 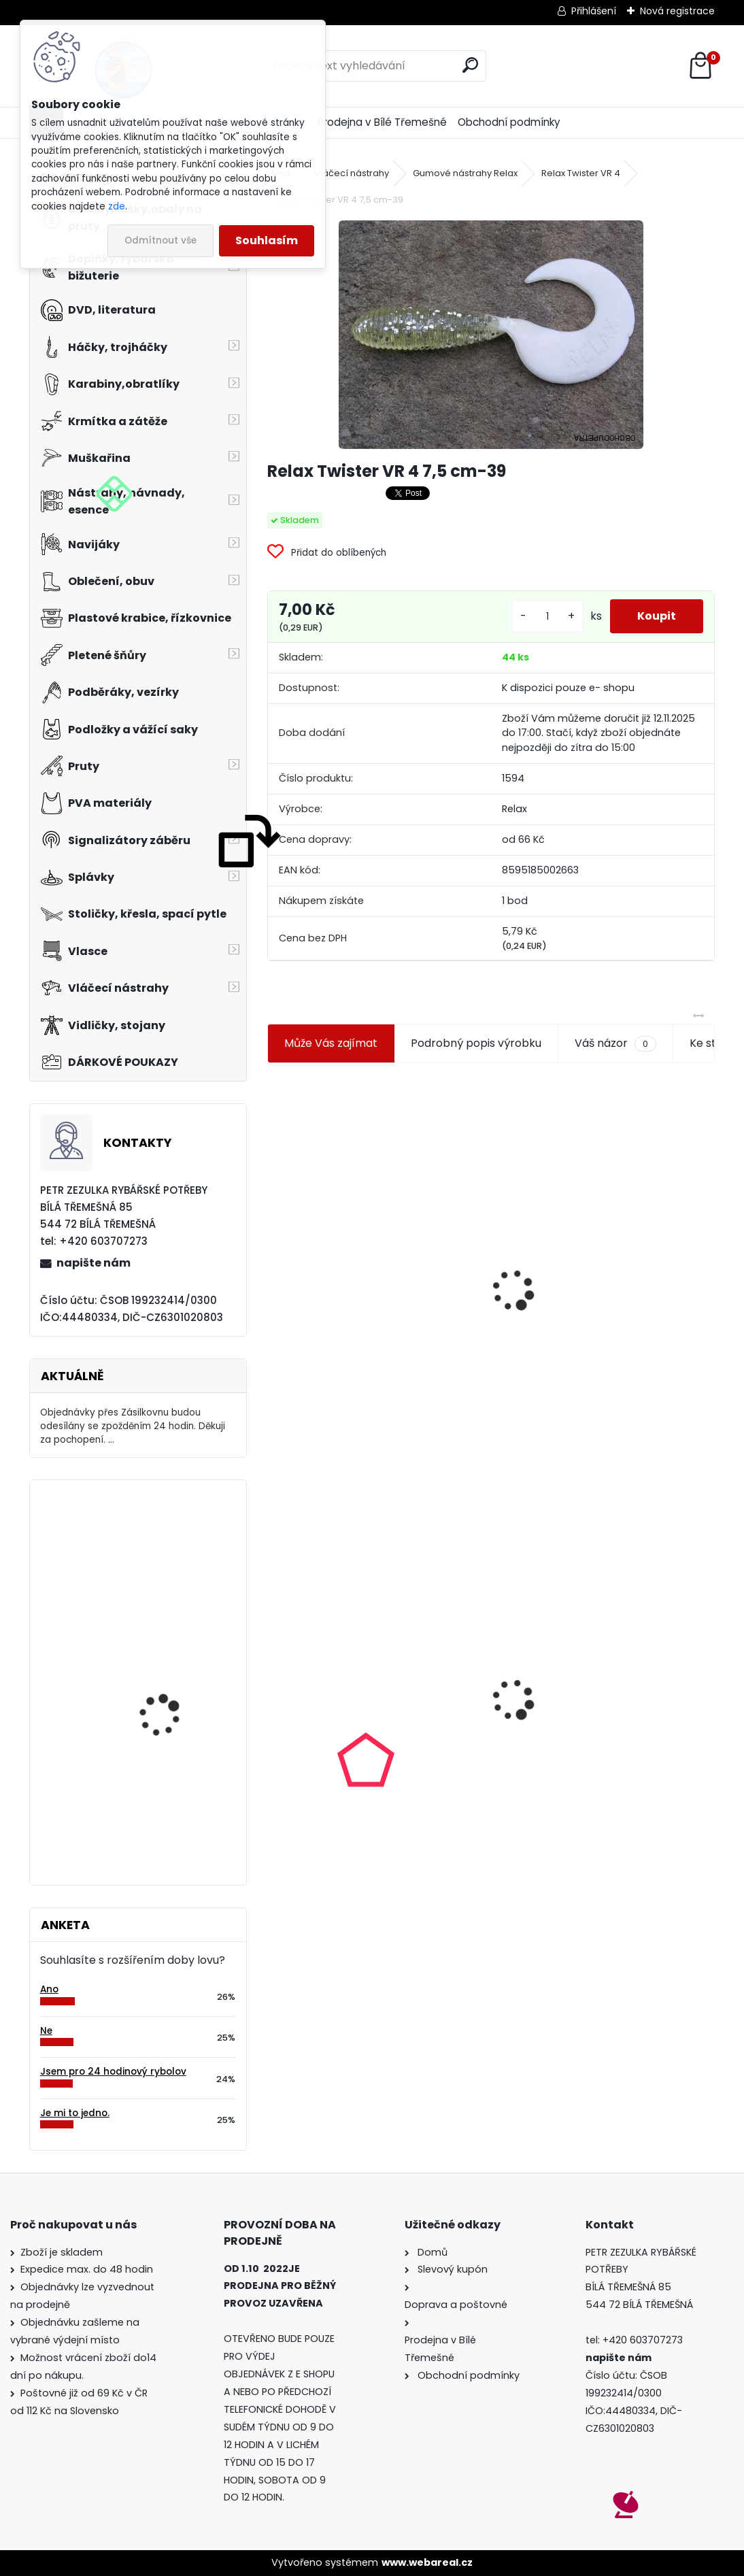 I want to click on pix instant payment logo, so click(x=114, y=494).